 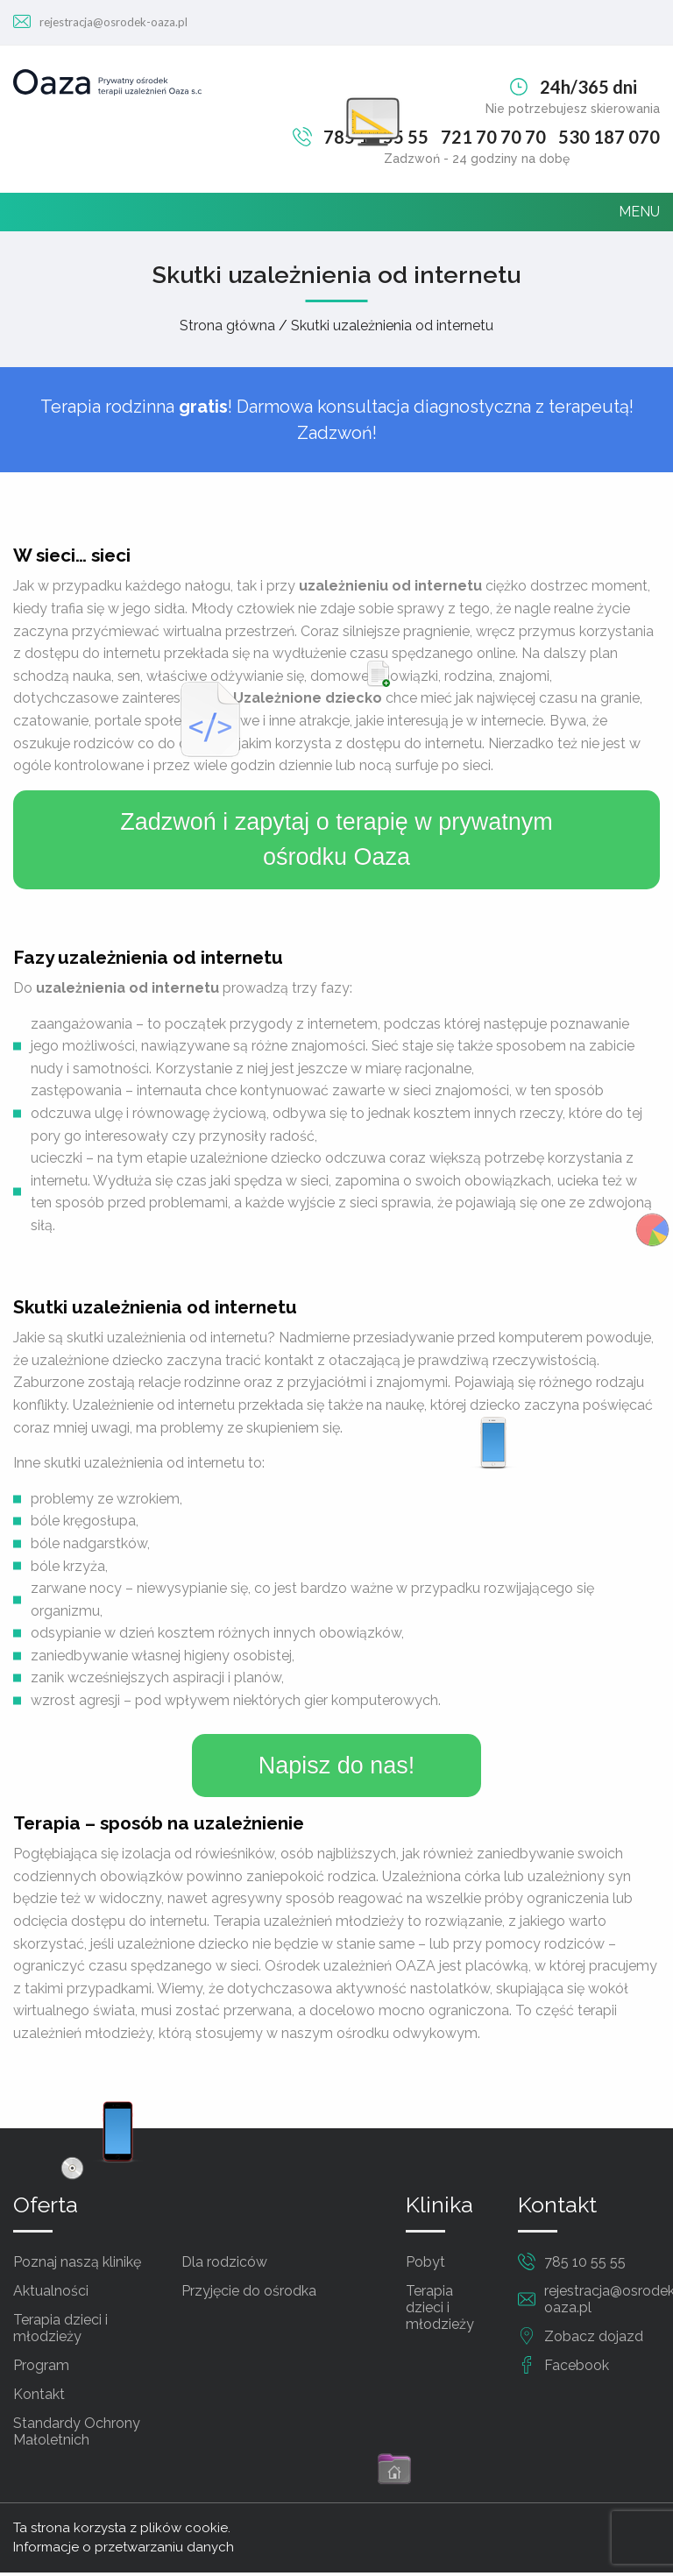 What do you see at coordinates (72, 2168) in the screenshot?
I see `indicates a CD or optical disc drive` at bounding box center [72, 2168].